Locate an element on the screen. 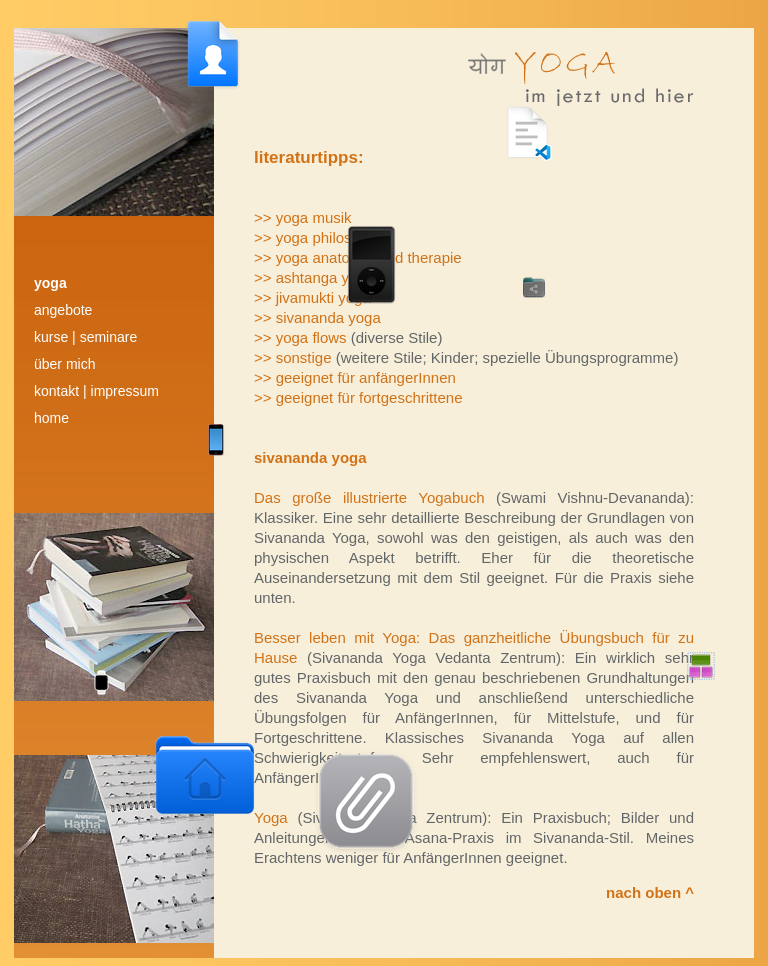 This screenshot has width=768, height=966. manage connected iPhone 5c device is located at coordinates (216, 440).